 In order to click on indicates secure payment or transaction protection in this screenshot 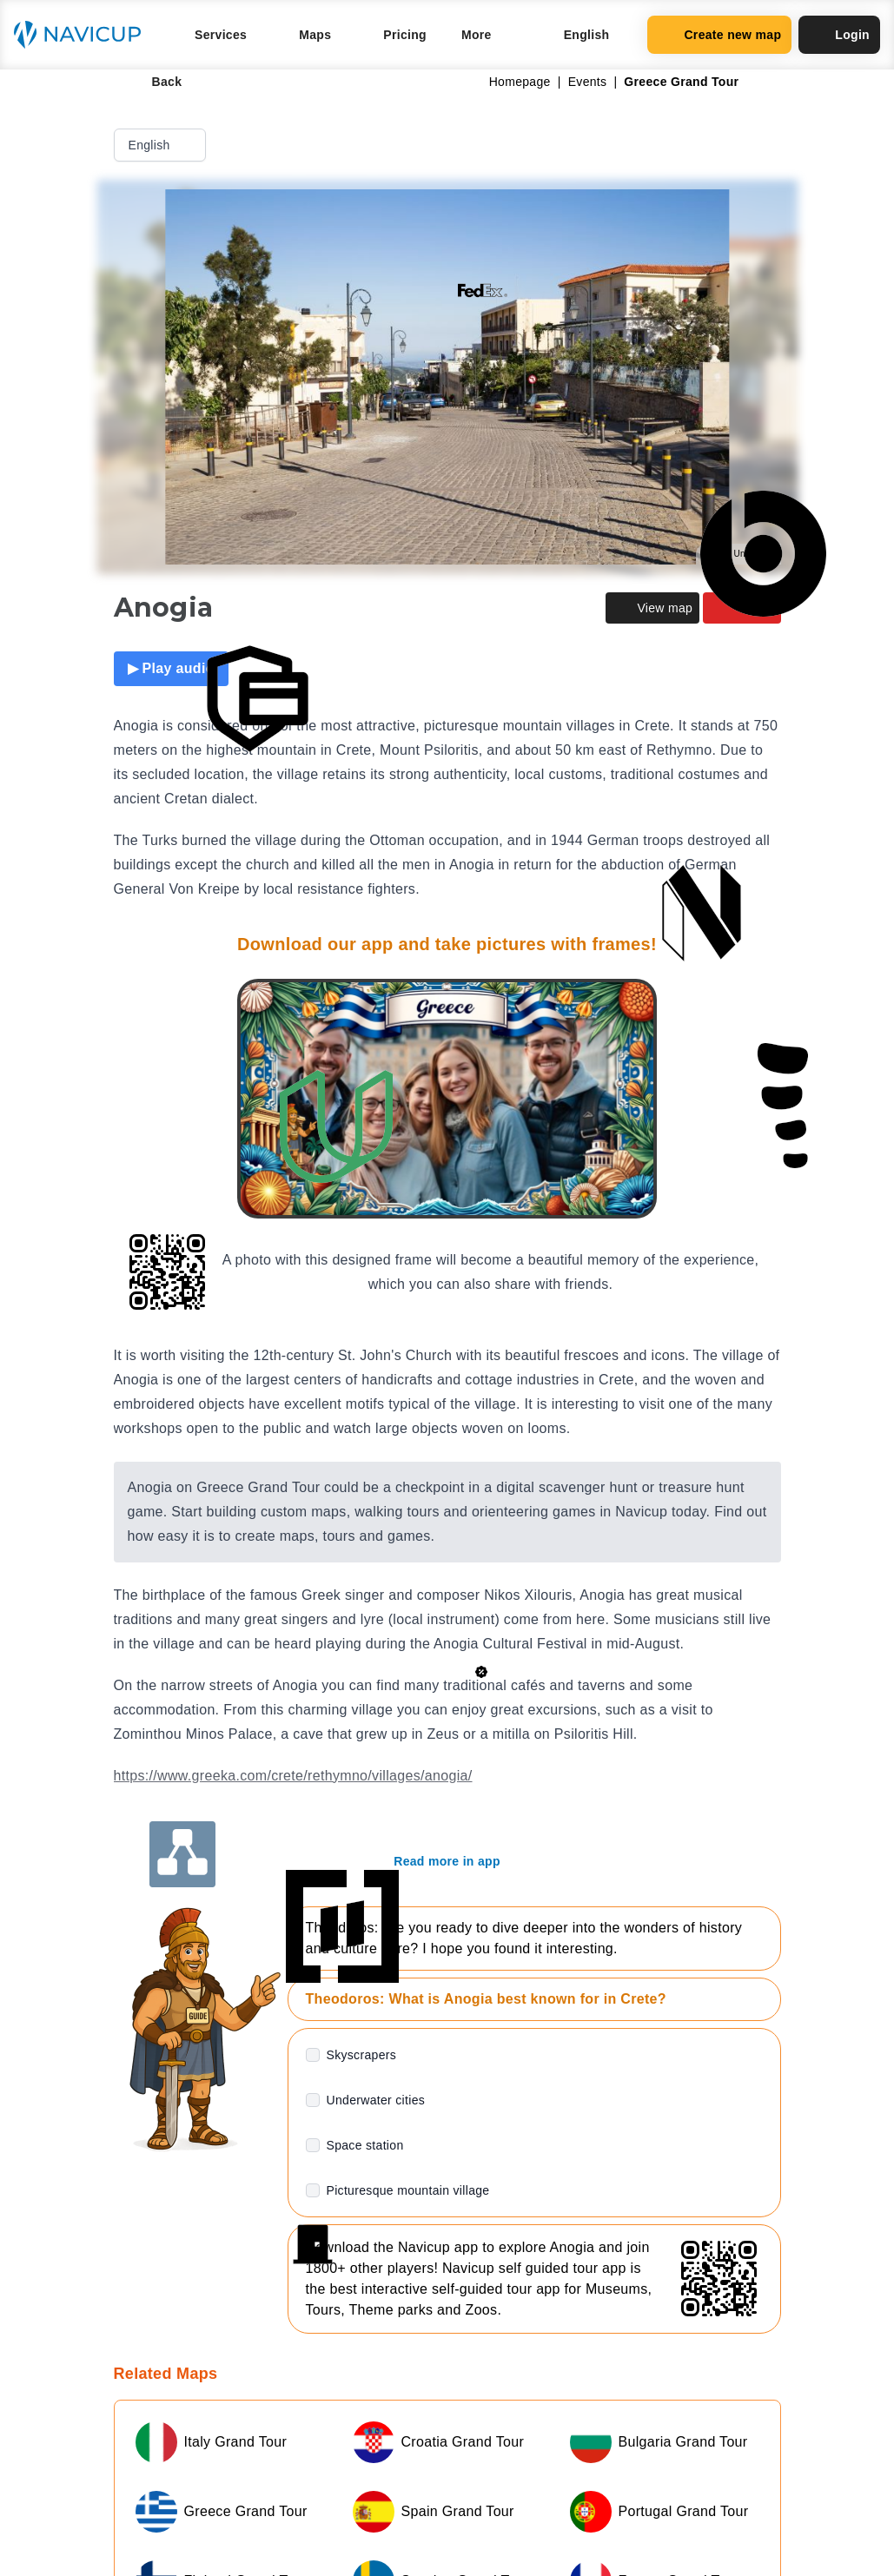, I will do `click(255, 698)`.